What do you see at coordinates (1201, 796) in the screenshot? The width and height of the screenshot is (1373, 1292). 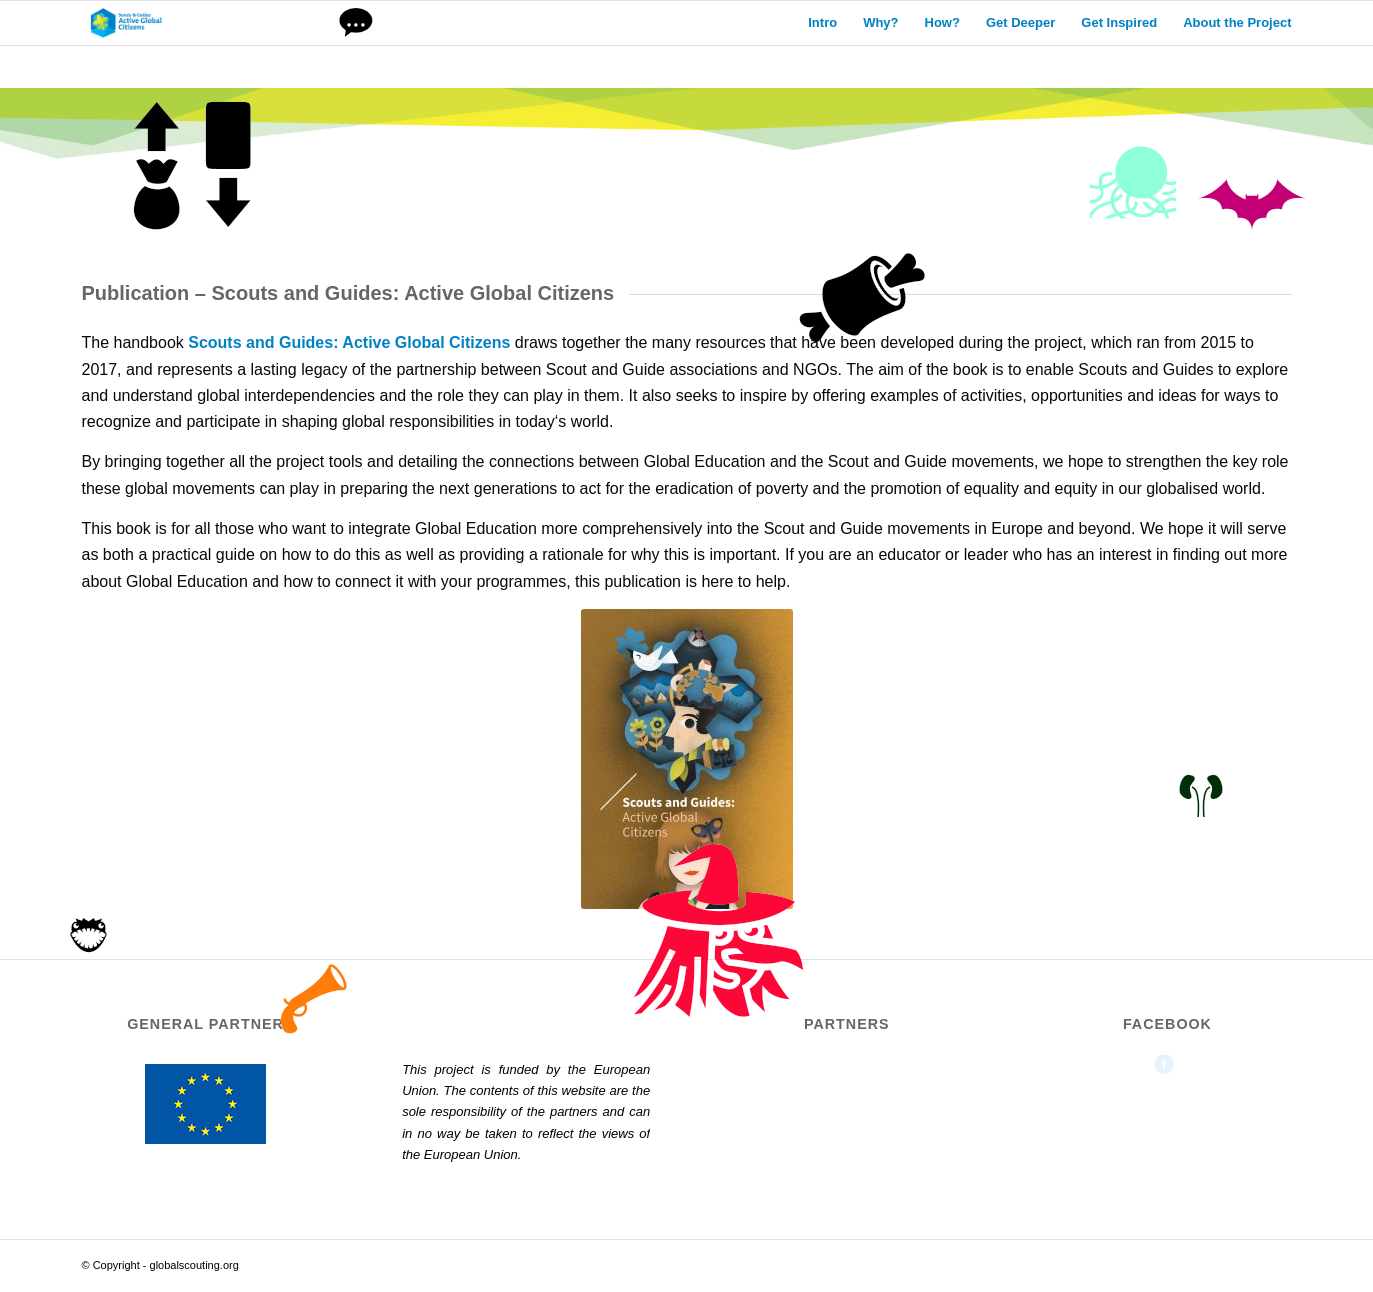 I see `view kidney health information` at bounding box center [1201, 796].